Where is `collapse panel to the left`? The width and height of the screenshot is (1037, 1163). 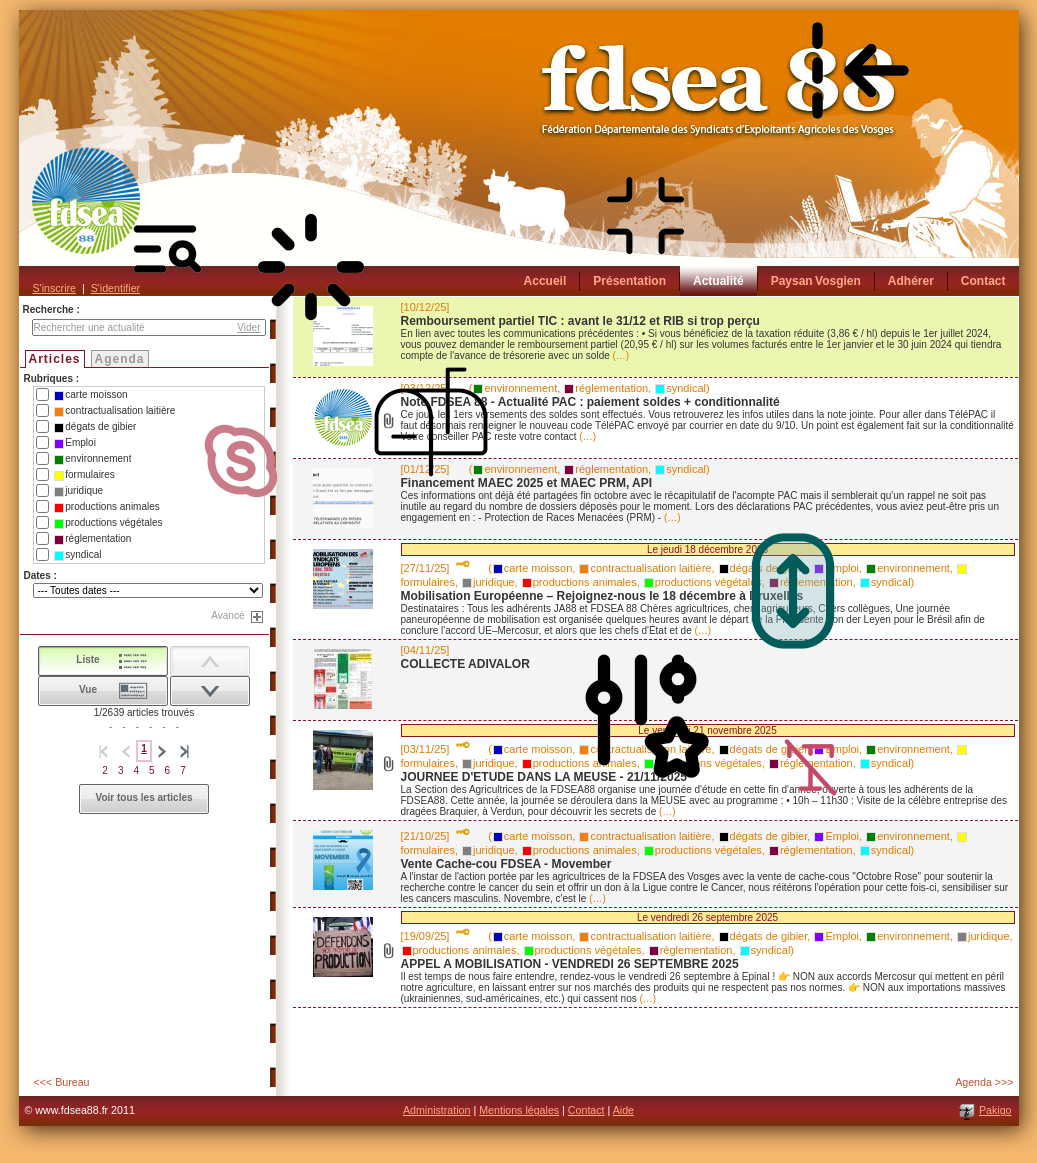
collapse panel to the left is located at coordinates (860, 70).